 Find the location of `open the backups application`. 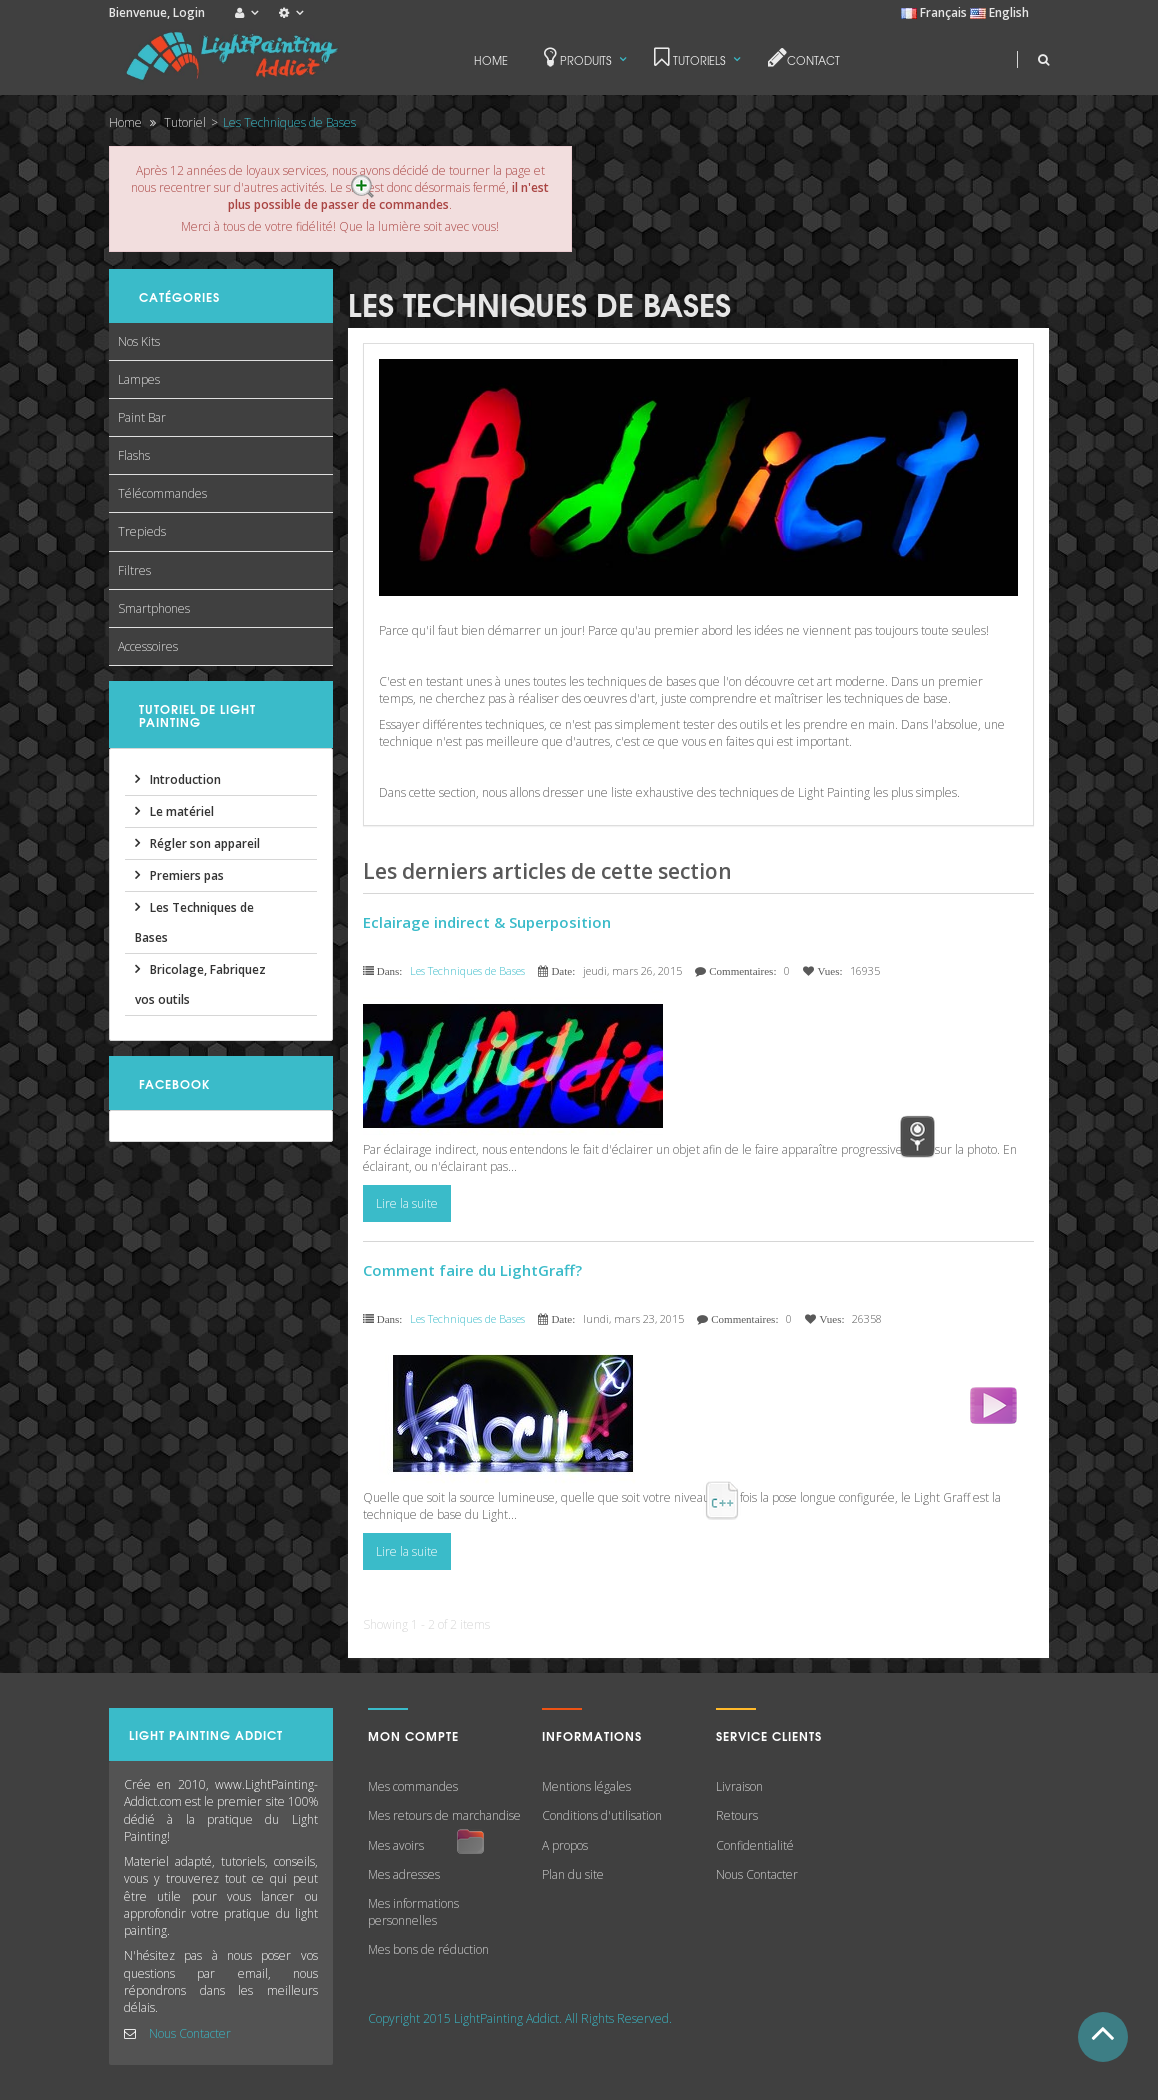

open the backups application is located at coordinates (917, 1136).